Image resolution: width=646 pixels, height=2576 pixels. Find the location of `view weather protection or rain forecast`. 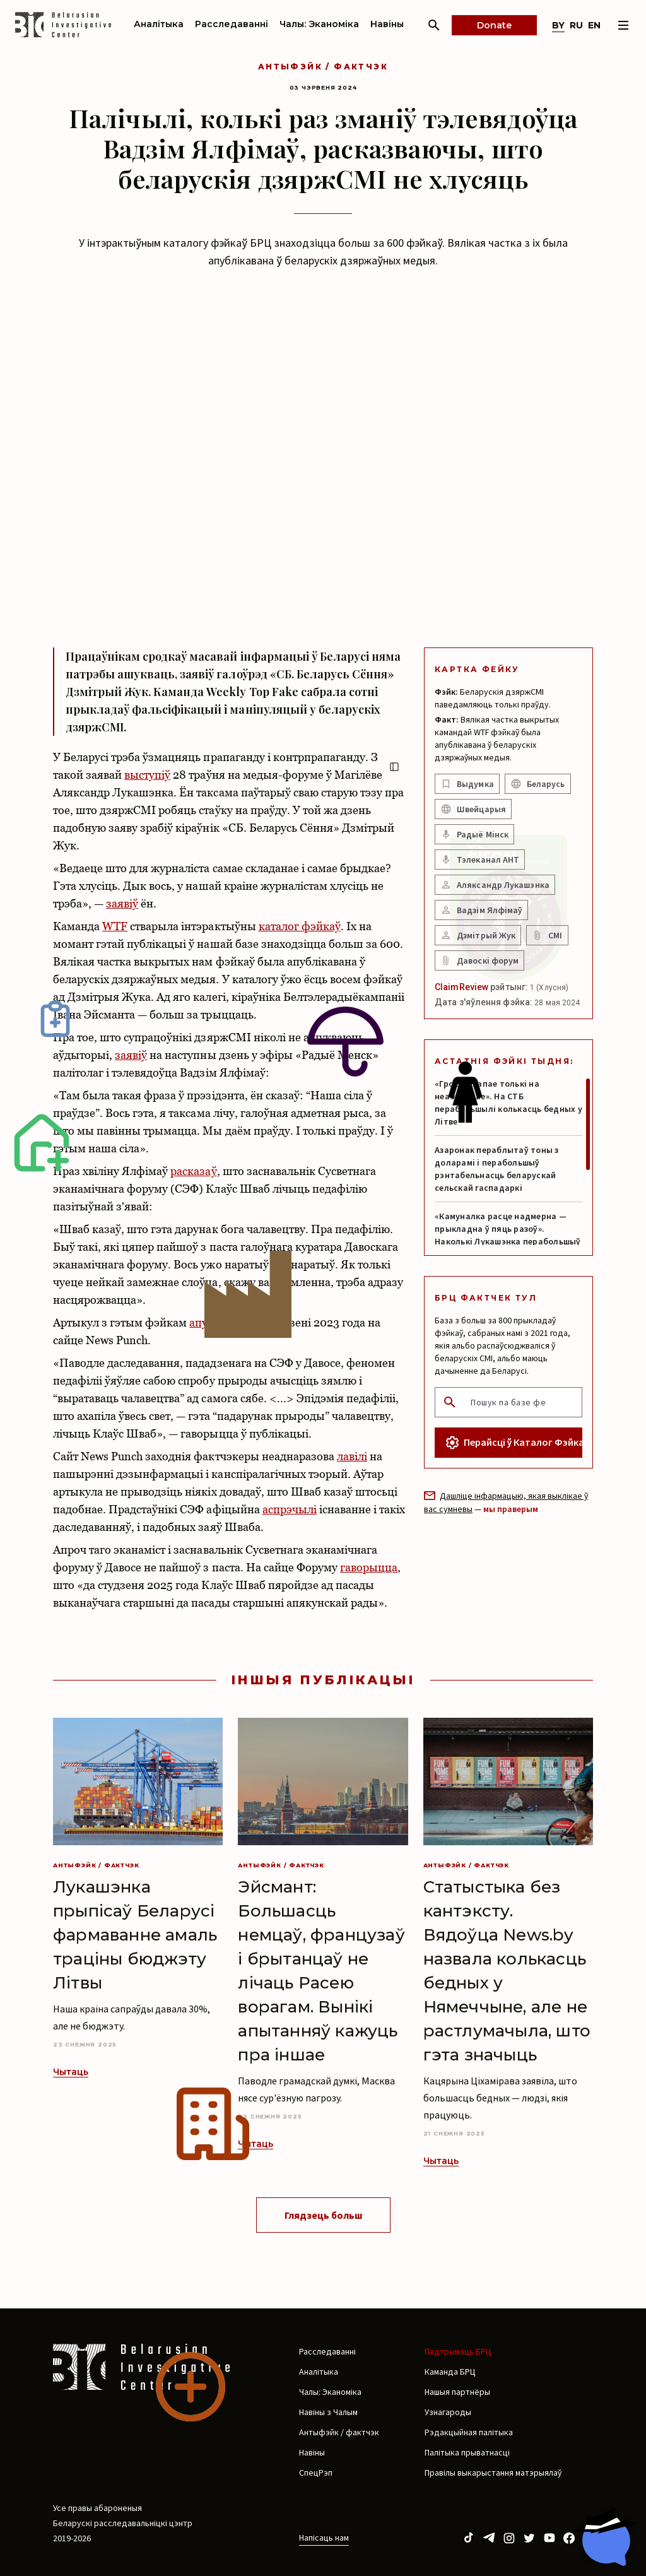

view weather protection or rain forecast is located at coordinates (345, 1041).